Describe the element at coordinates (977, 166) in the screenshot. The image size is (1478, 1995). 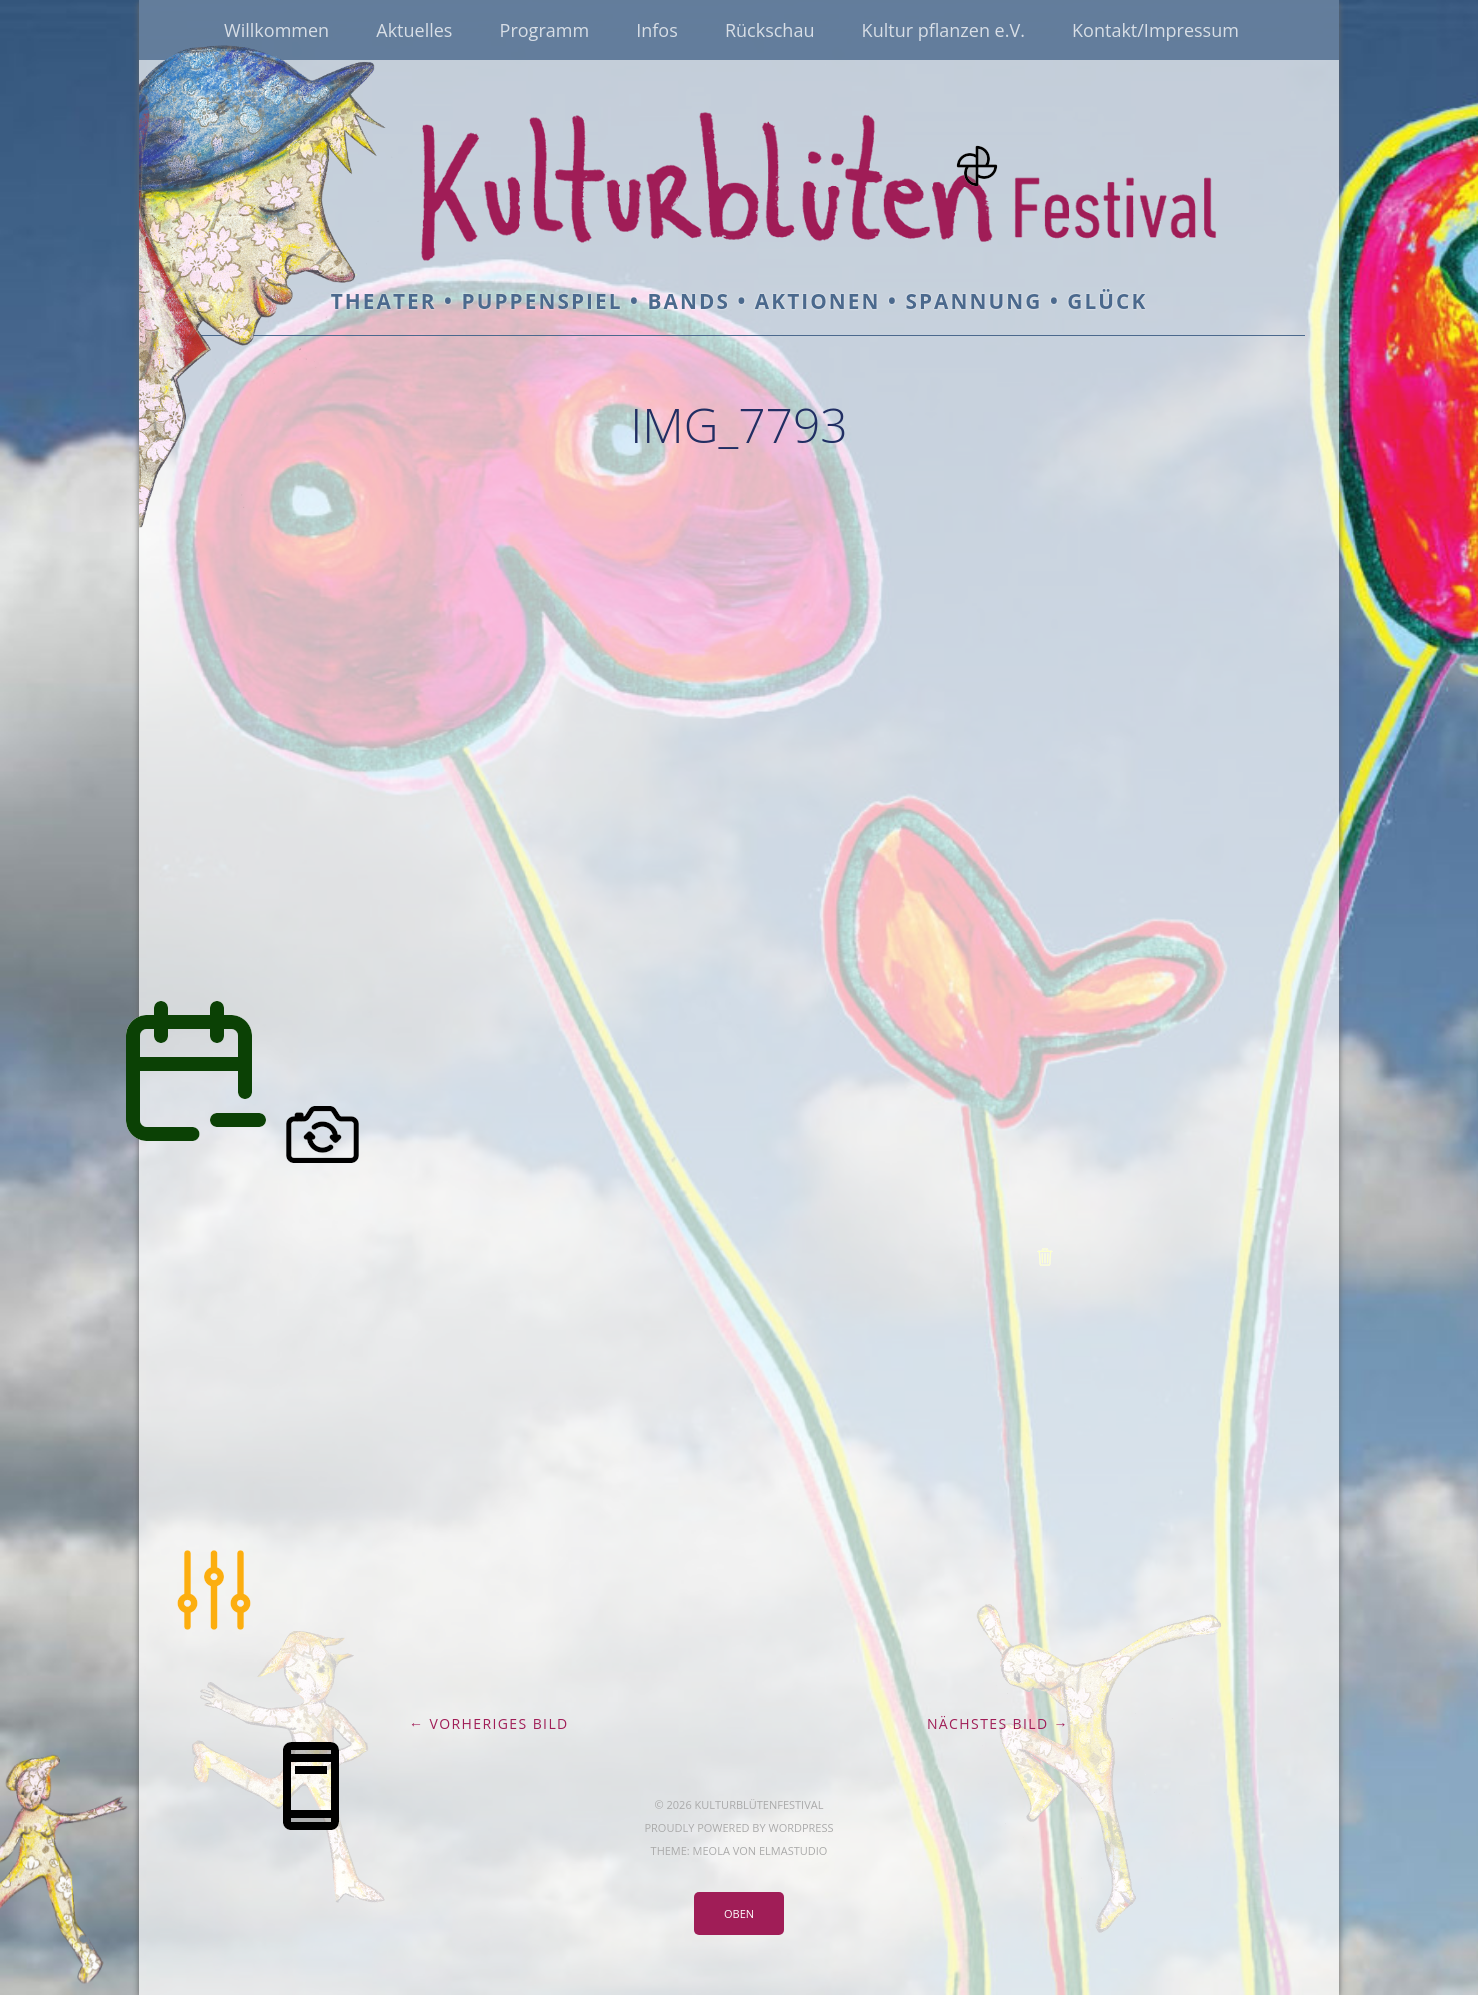
I see `open google photos` at that location.